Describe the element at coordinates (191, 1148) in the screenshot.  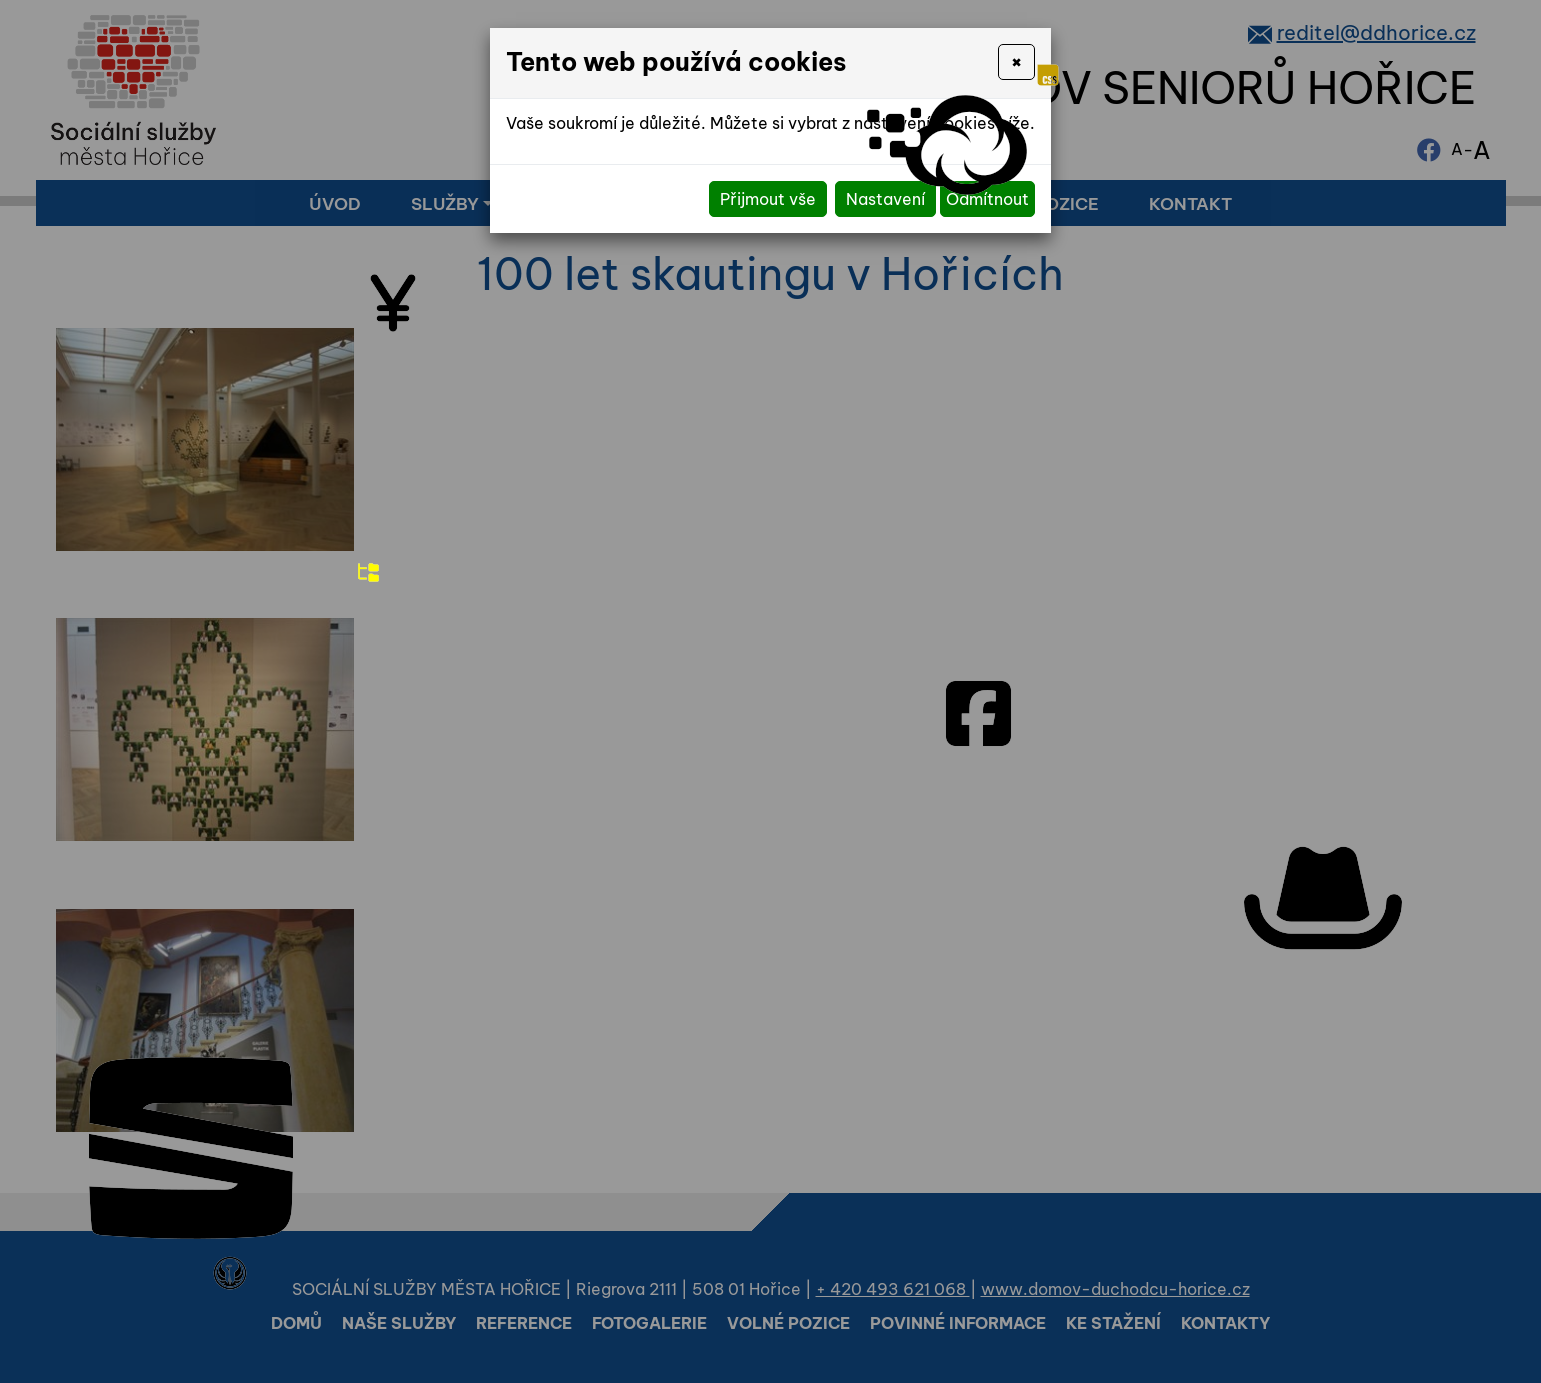
I see `SEAT car brand logo` at that location.